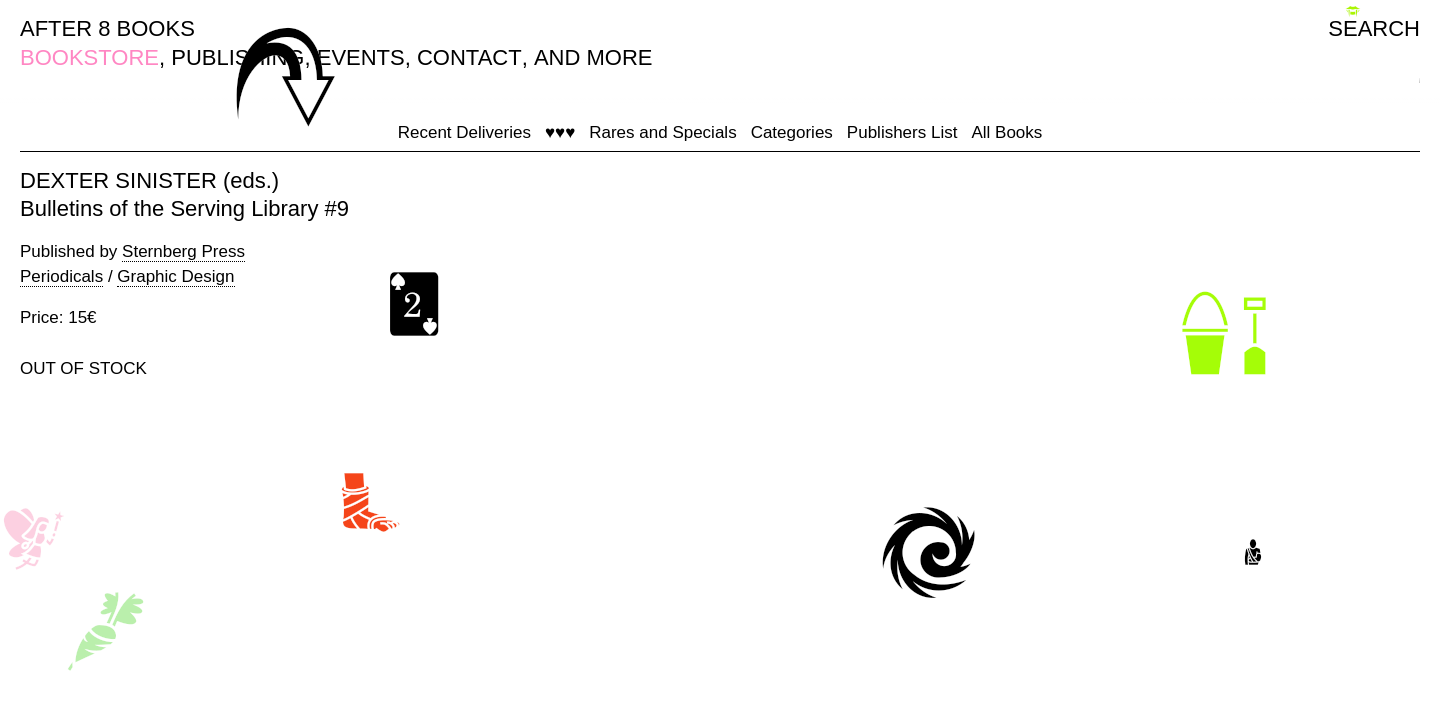  Describe the element at coordinates (285, 77) in the screenshot. I see `undo or revert last action` at that location.